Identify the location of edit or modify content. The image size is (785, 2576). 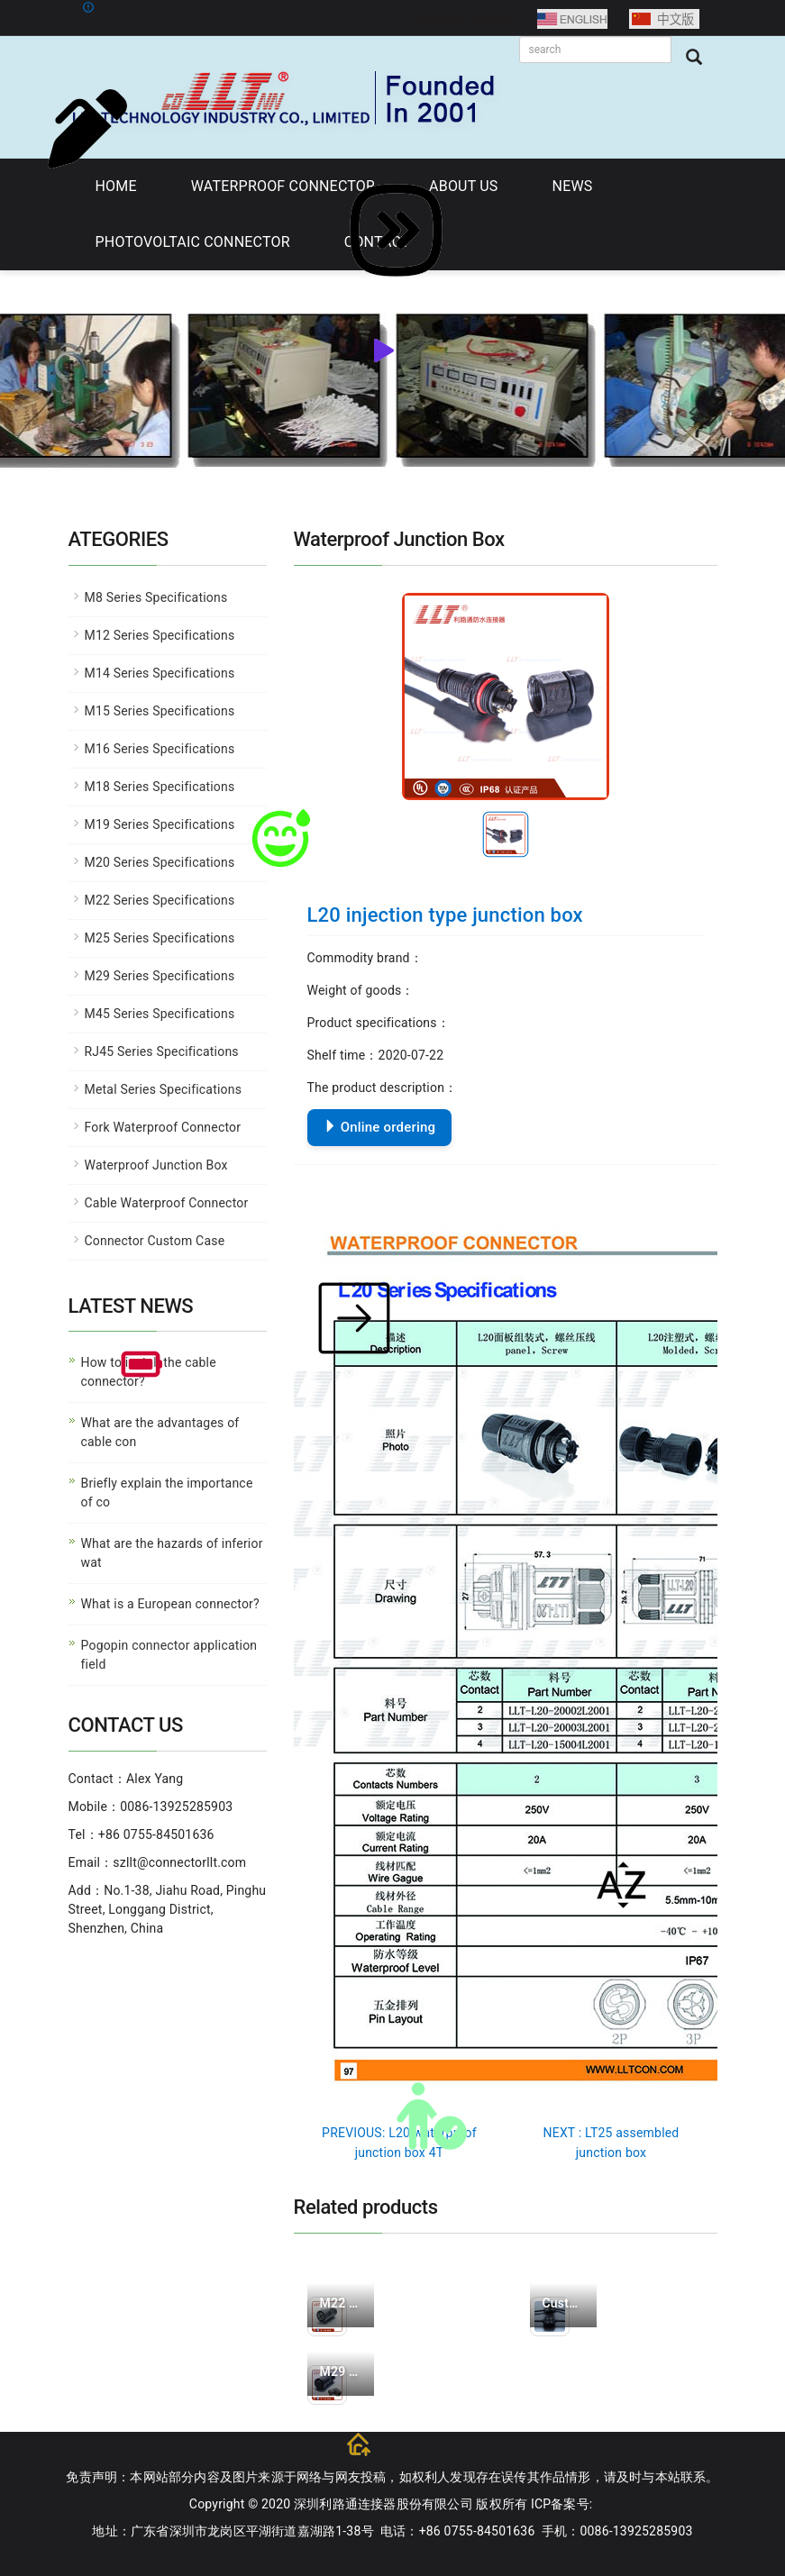
(87, 129).